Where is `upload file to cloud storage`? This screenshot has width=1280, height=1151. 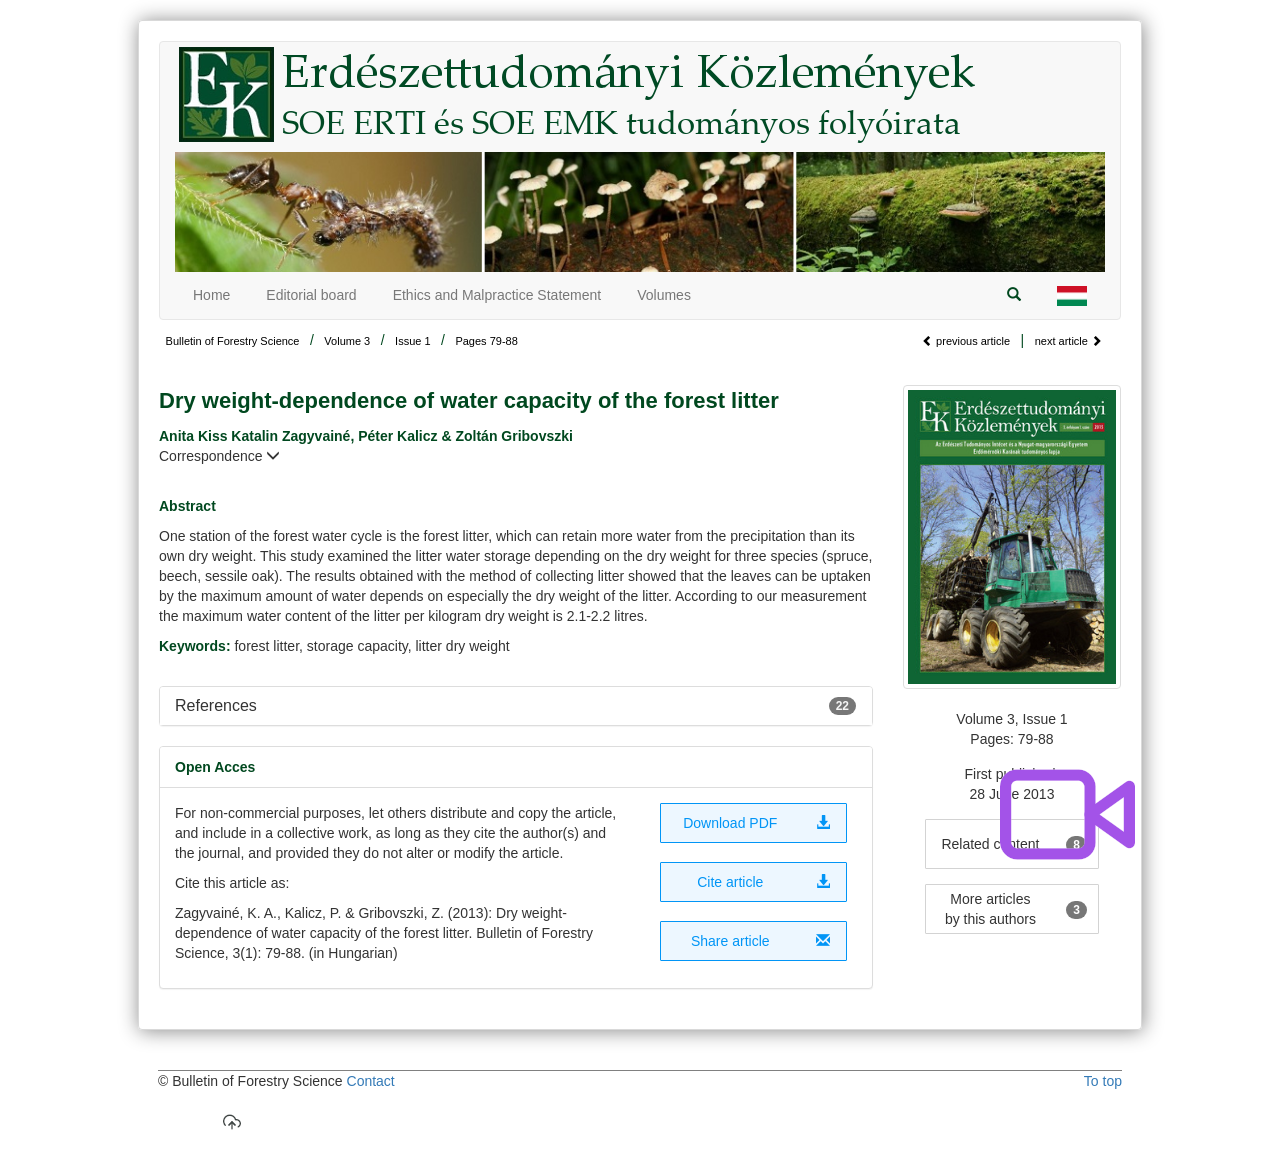 upload file to cloud storage is located at coordinates (232, 1122).